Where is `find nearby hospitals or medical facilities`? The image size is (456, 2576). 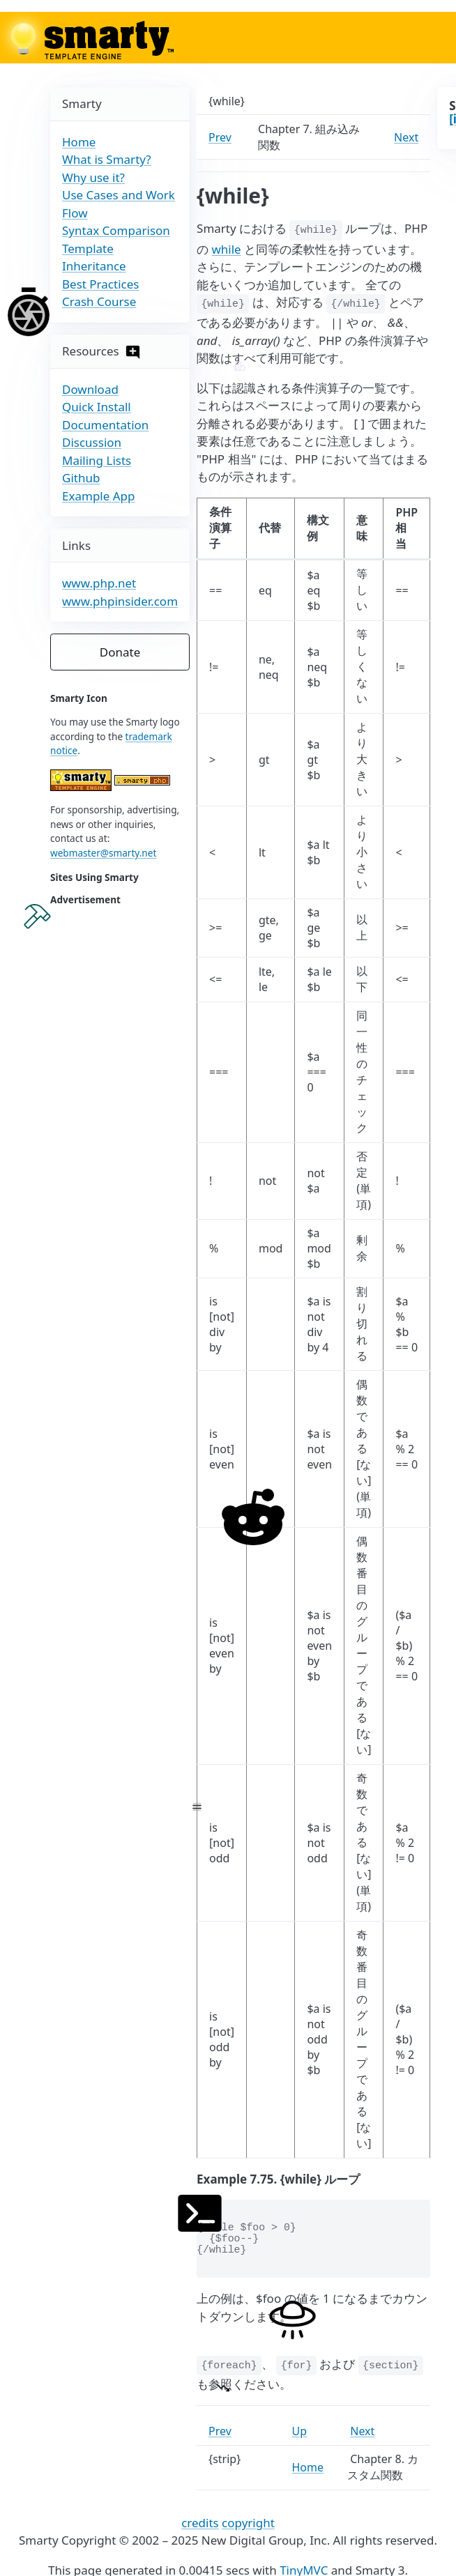 find nearby hospitals or medical facilities is located at coordinates (239, 366).